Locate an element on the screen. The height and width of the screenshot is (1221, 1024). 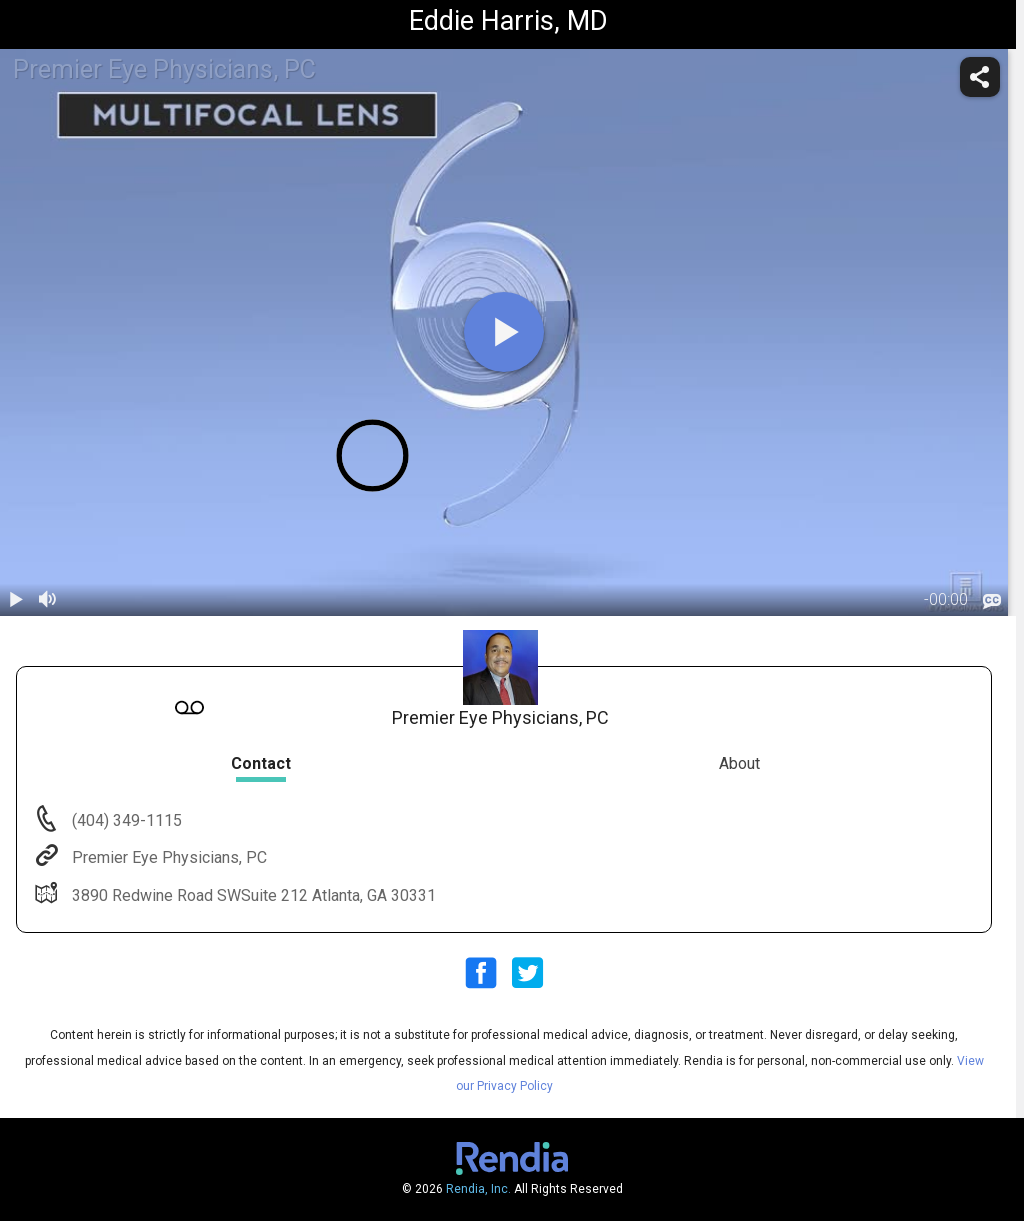
access voicemail messages is located at coordinates (189, 707).